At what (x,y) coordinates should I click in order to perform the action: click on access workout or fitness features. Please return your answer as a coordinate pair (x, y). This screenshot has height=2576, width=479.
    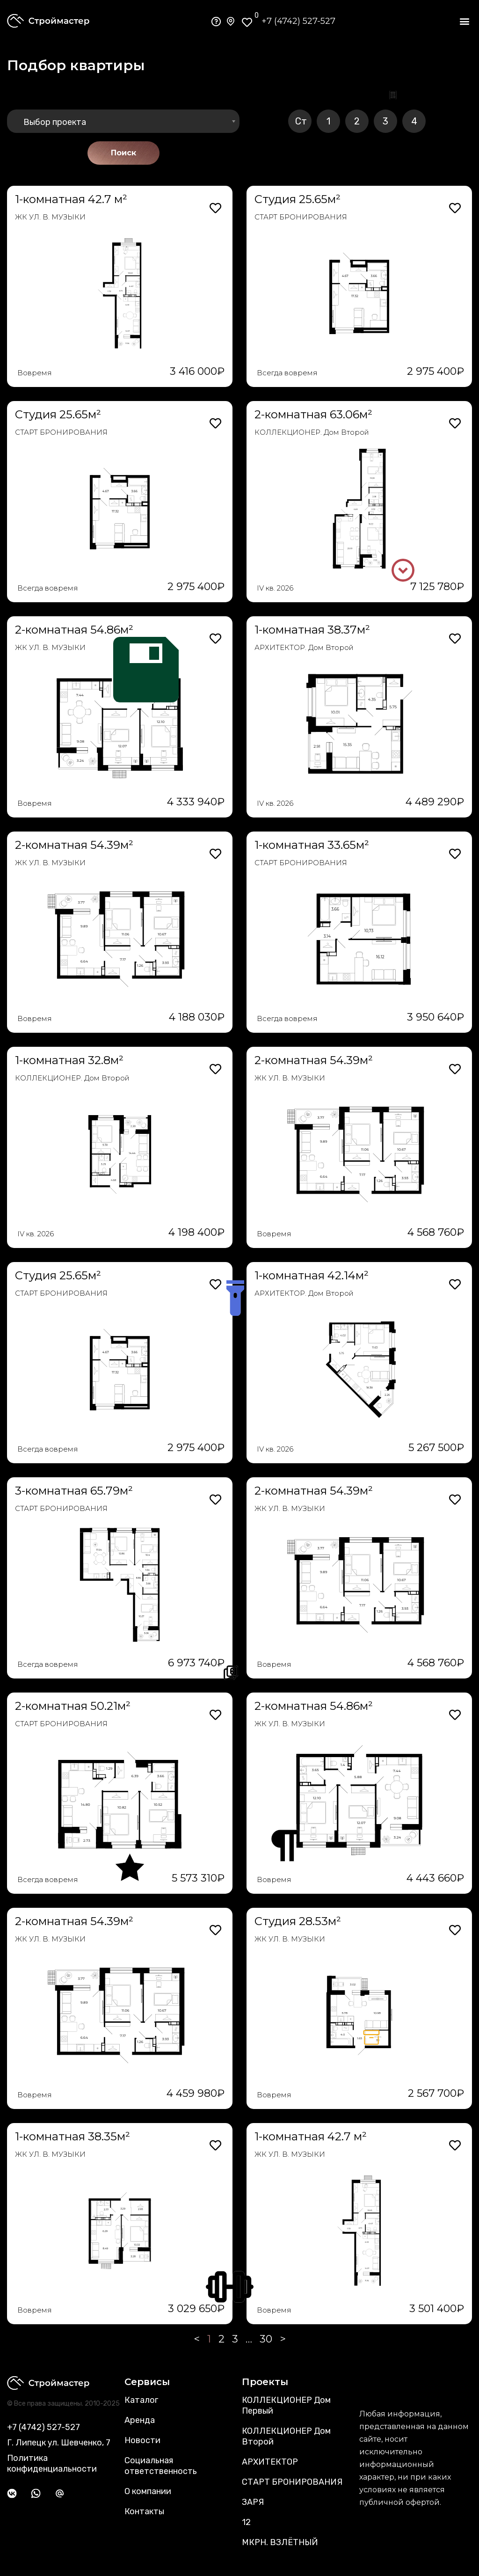
    Looking at the image, I should click on (230, 2287).